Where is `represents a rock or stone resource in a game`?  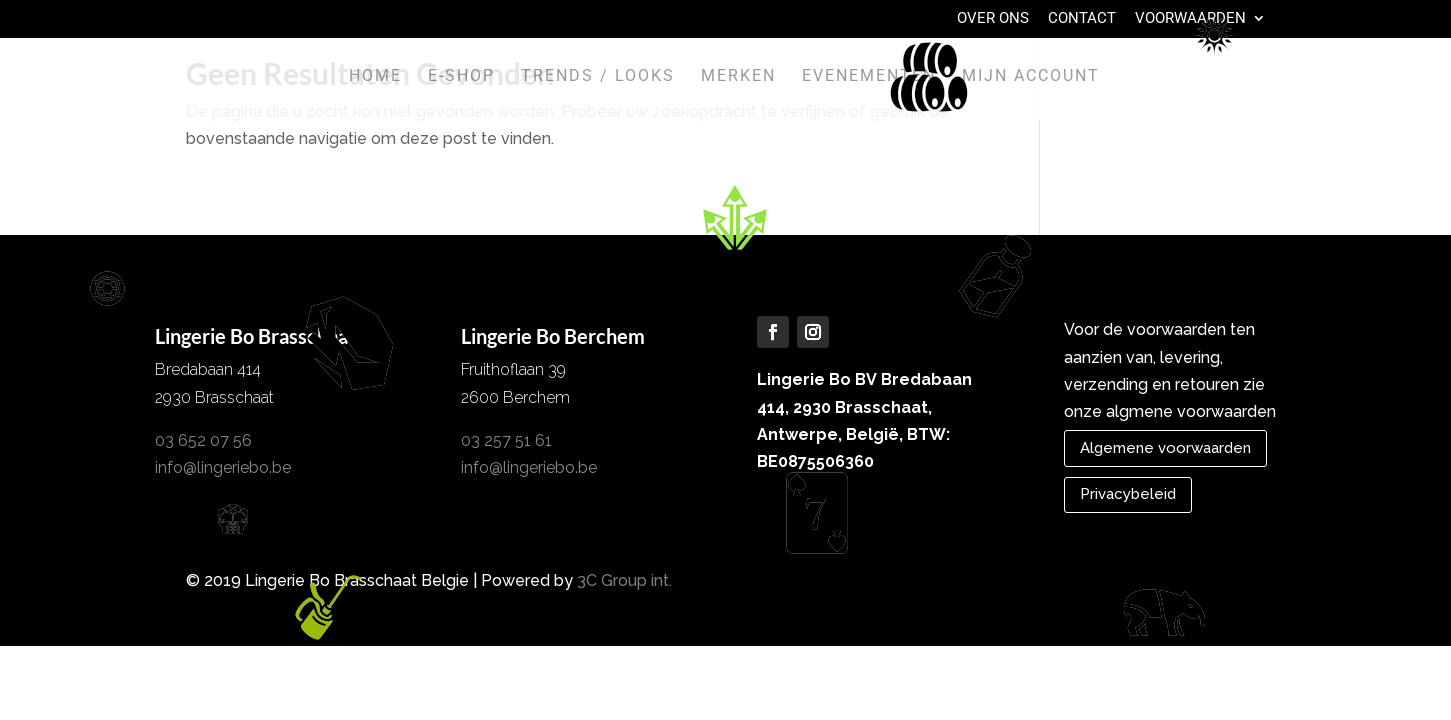 represents a rock or stone resource in a game is located at coordinates (349, 343).